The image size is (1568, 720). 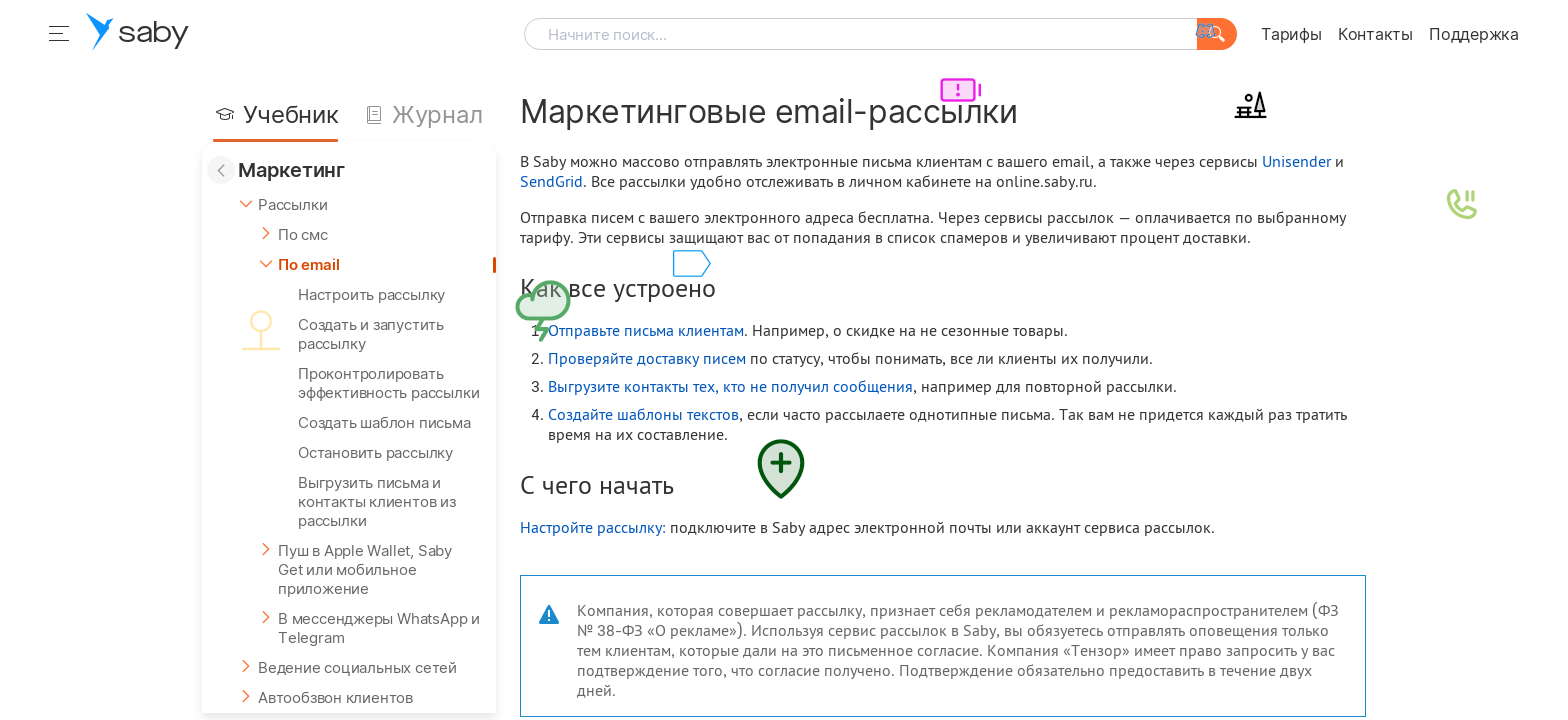 I want to click on add a tag or label to an item, so click(x=690, y=263).